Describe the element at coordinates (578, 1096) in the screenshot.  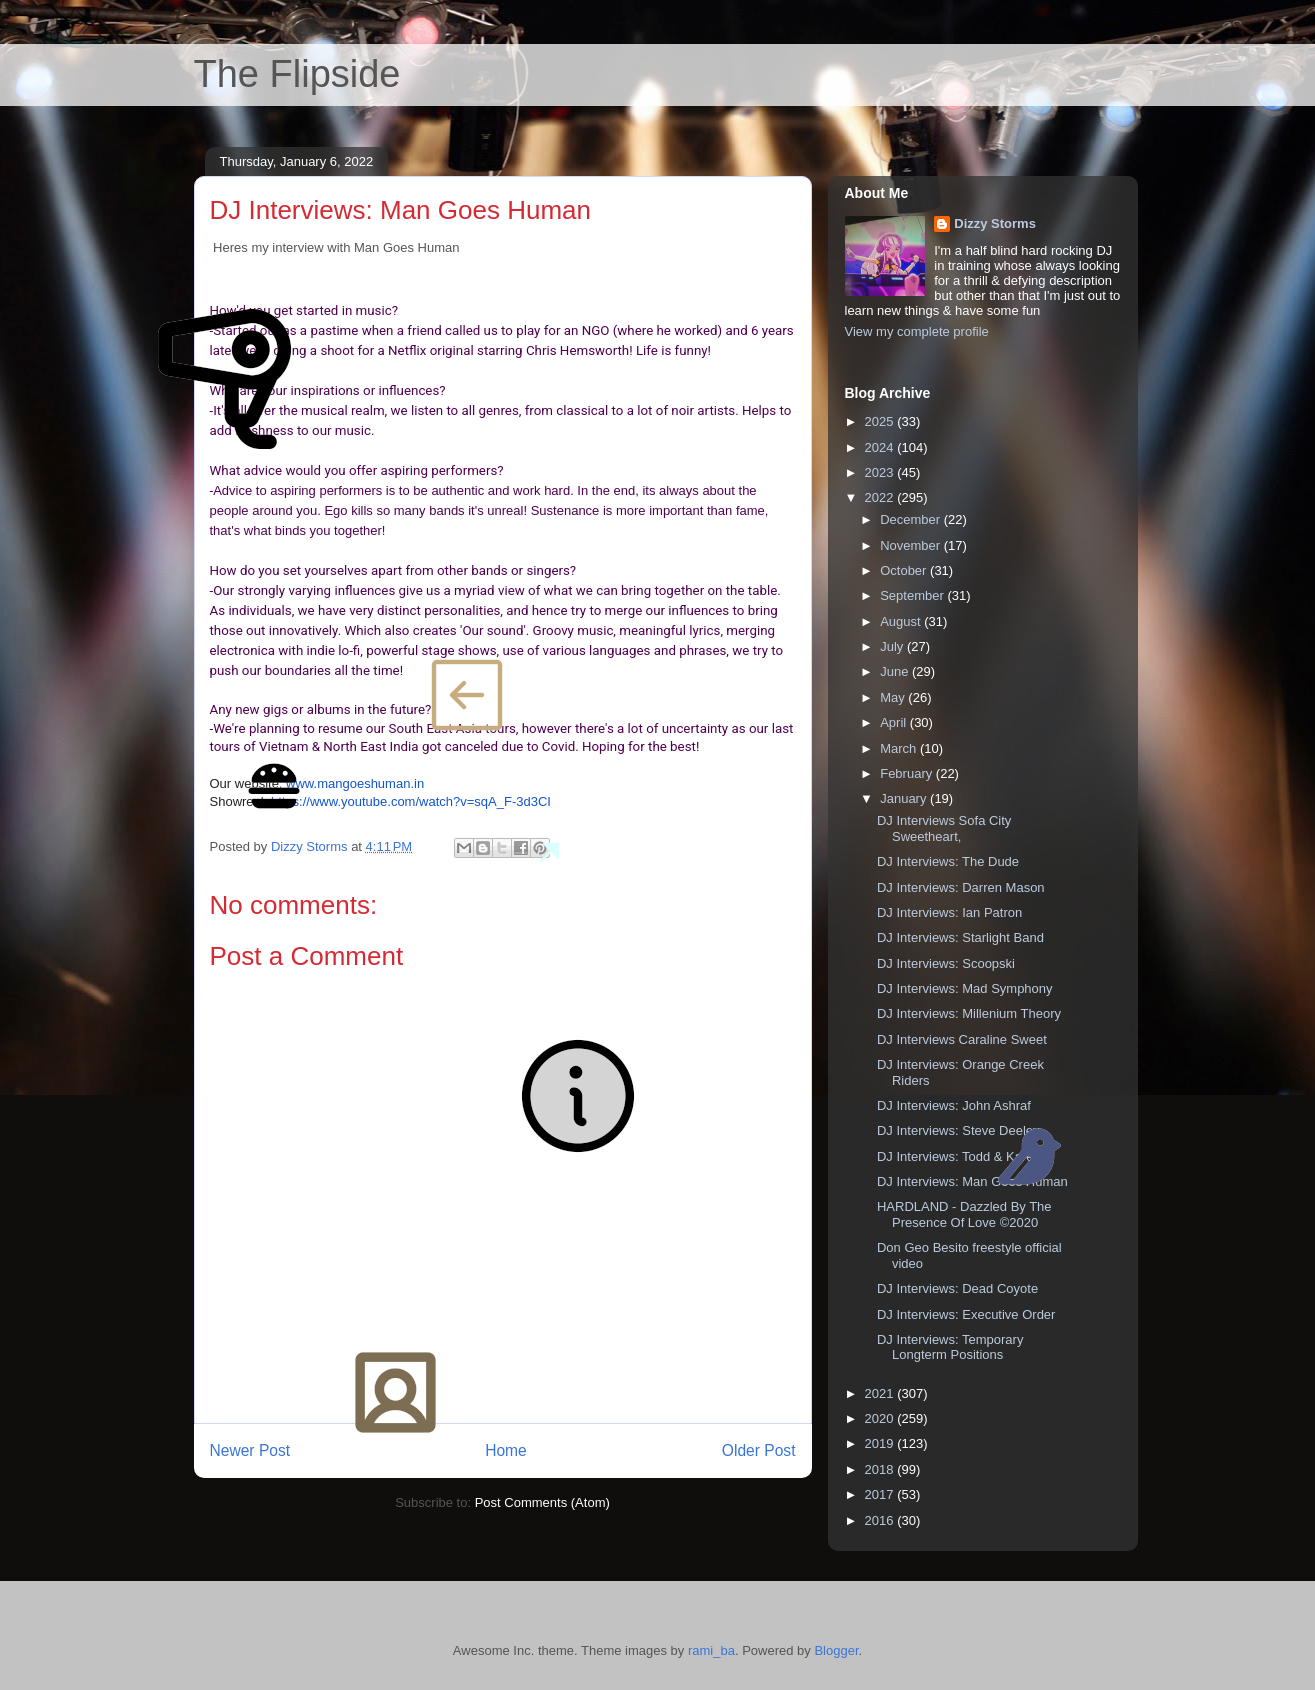
I see `view more information or details` at that location.